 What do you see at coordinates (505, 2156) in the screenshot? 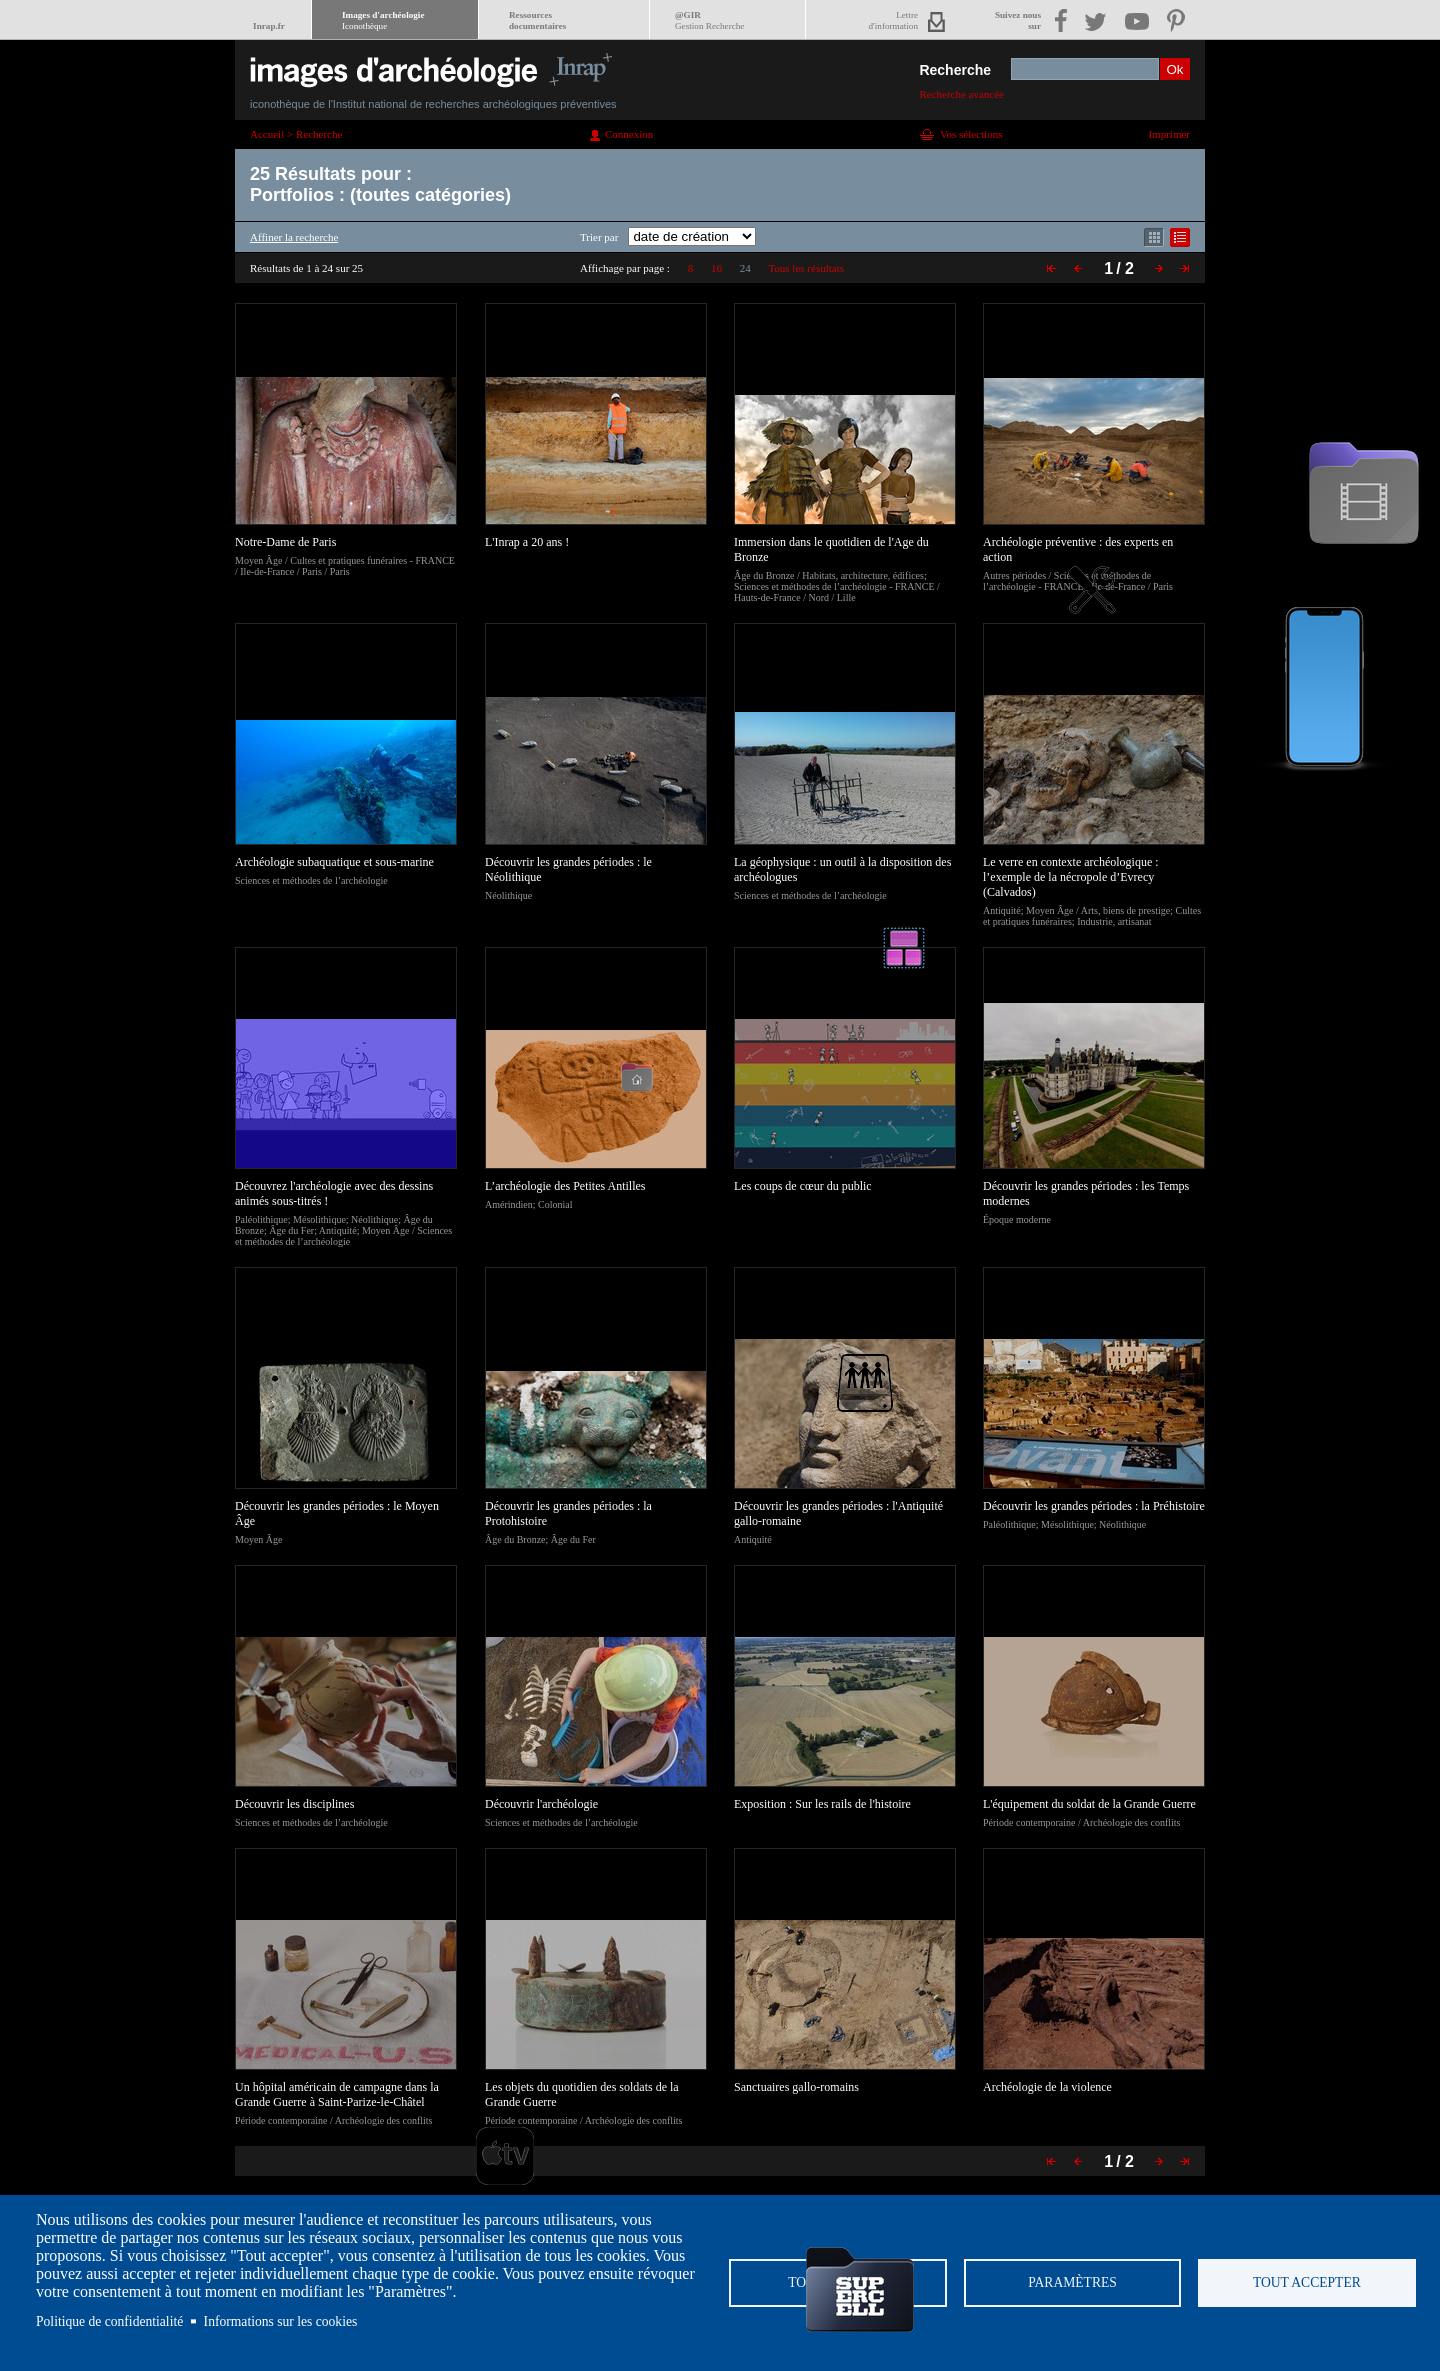
I see `access Apple TV app or device` at bounding box center [505, 2156].